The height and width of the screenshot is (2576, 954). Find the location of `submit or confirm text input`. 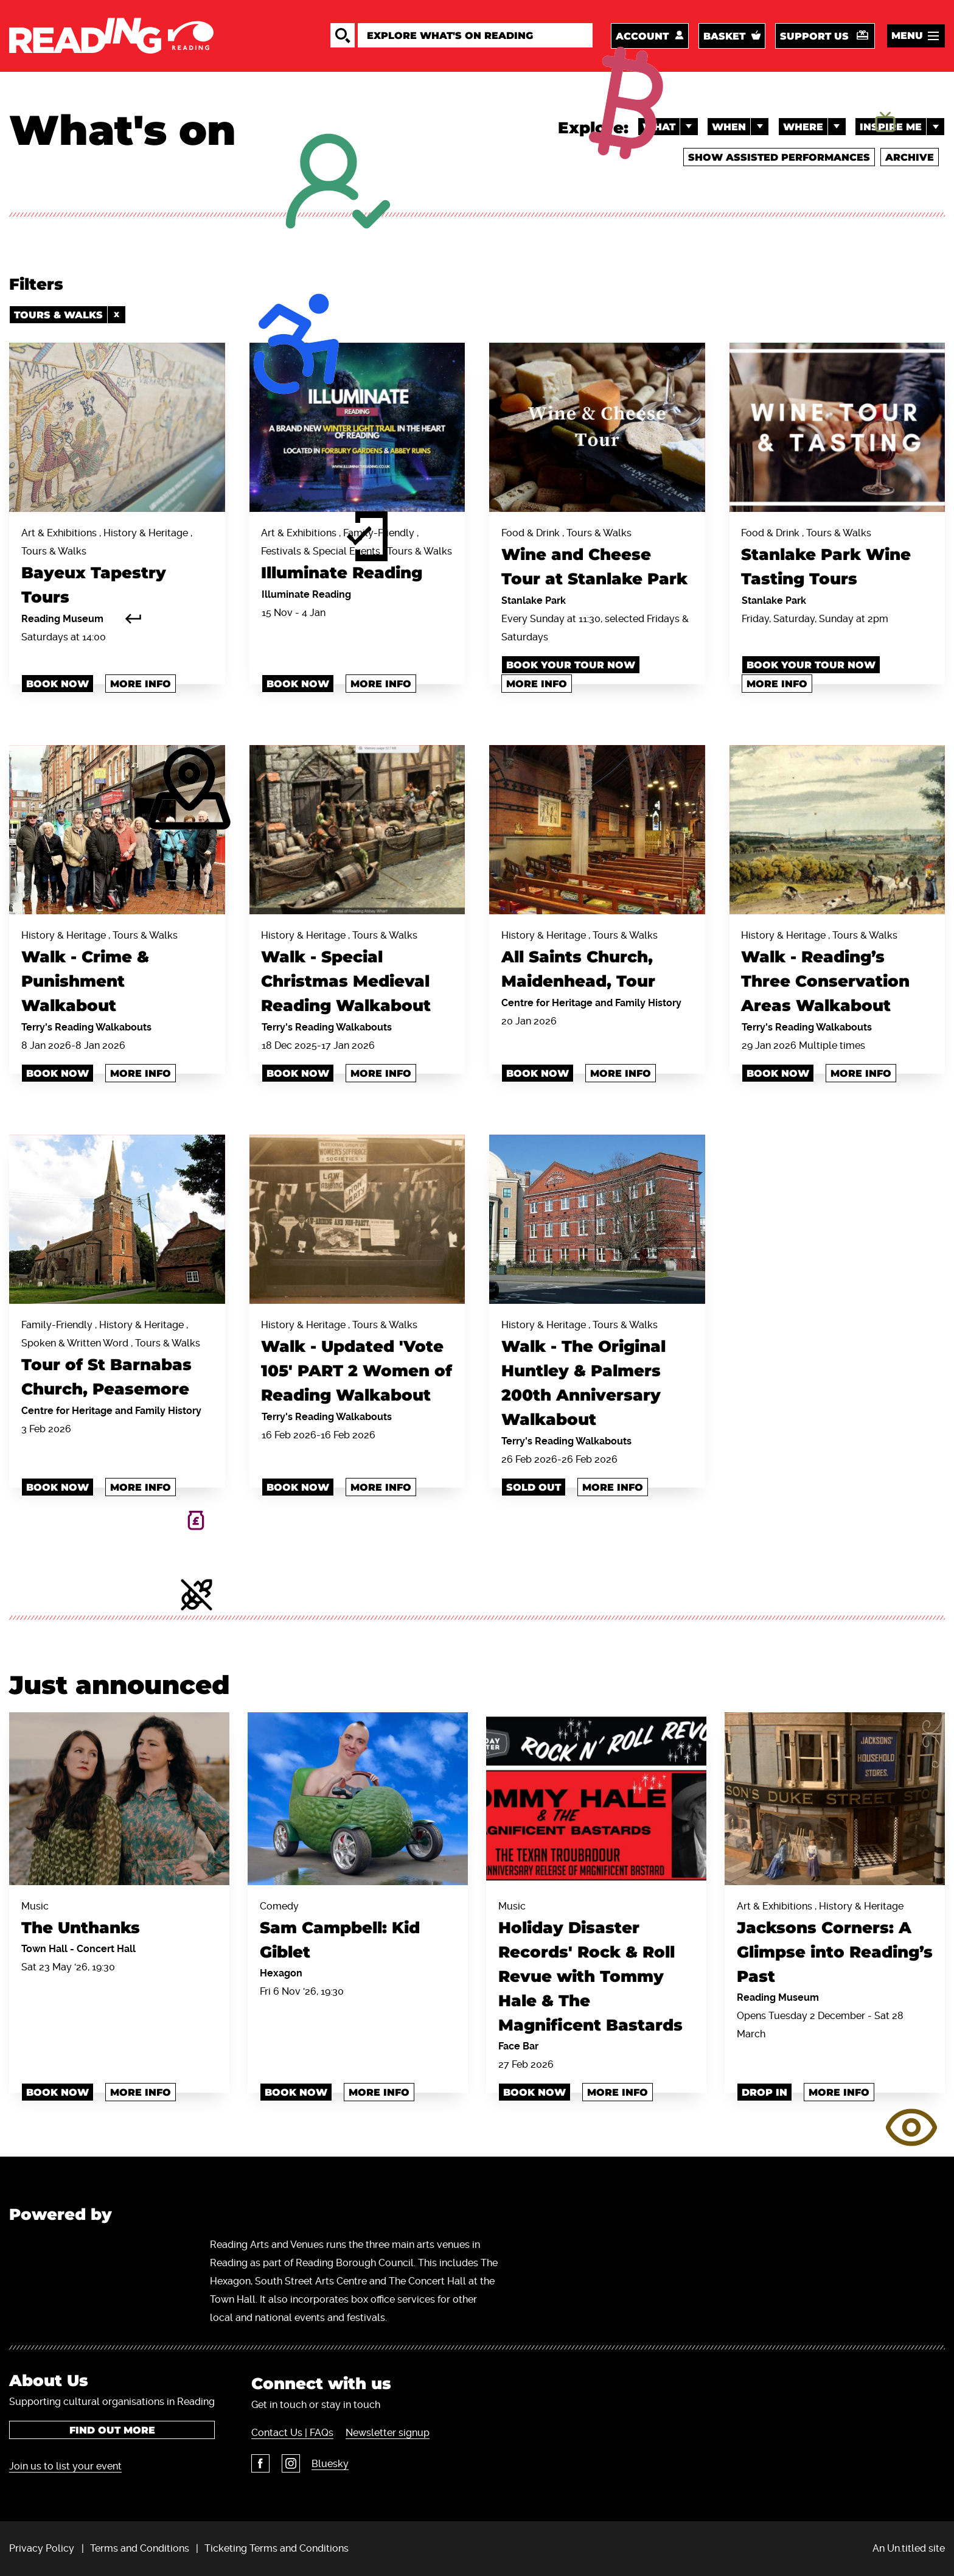

submit or confirm text input is located at coordinates (133, 618).